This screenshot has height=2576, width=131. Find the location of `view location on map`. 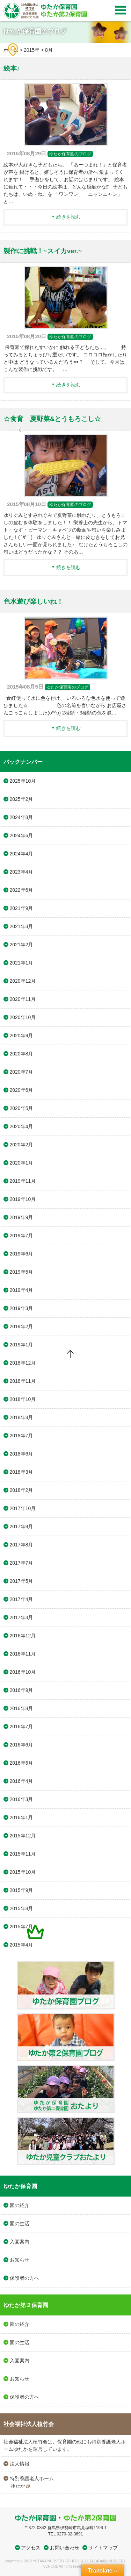

view location on map is located at coordinates (13, 50).